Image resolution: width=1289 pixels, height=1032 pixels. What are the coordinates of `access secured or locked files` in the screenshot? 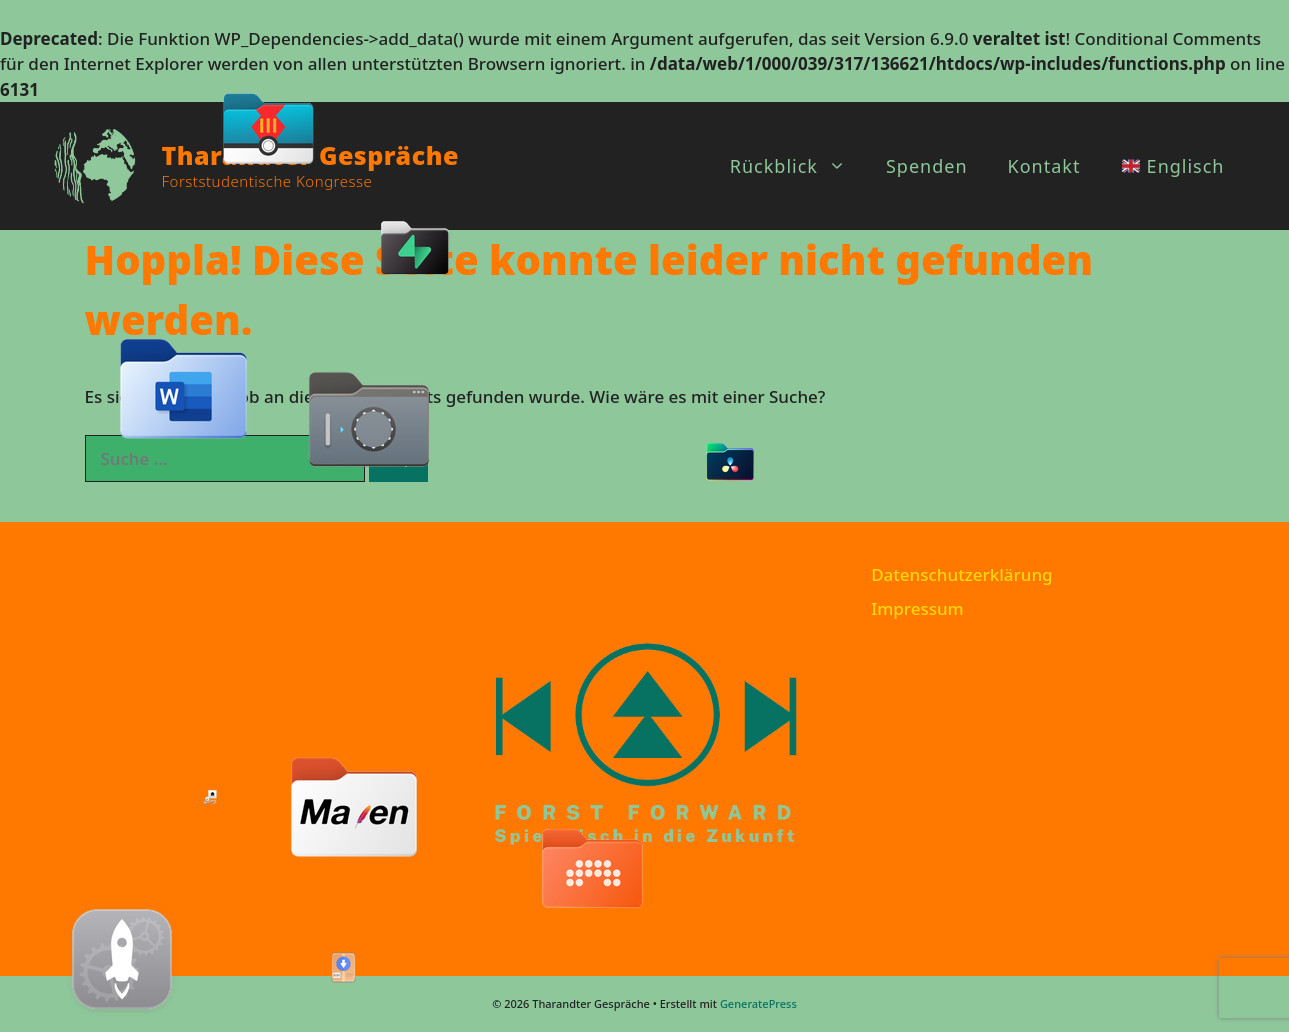 It's located at (368, 422).